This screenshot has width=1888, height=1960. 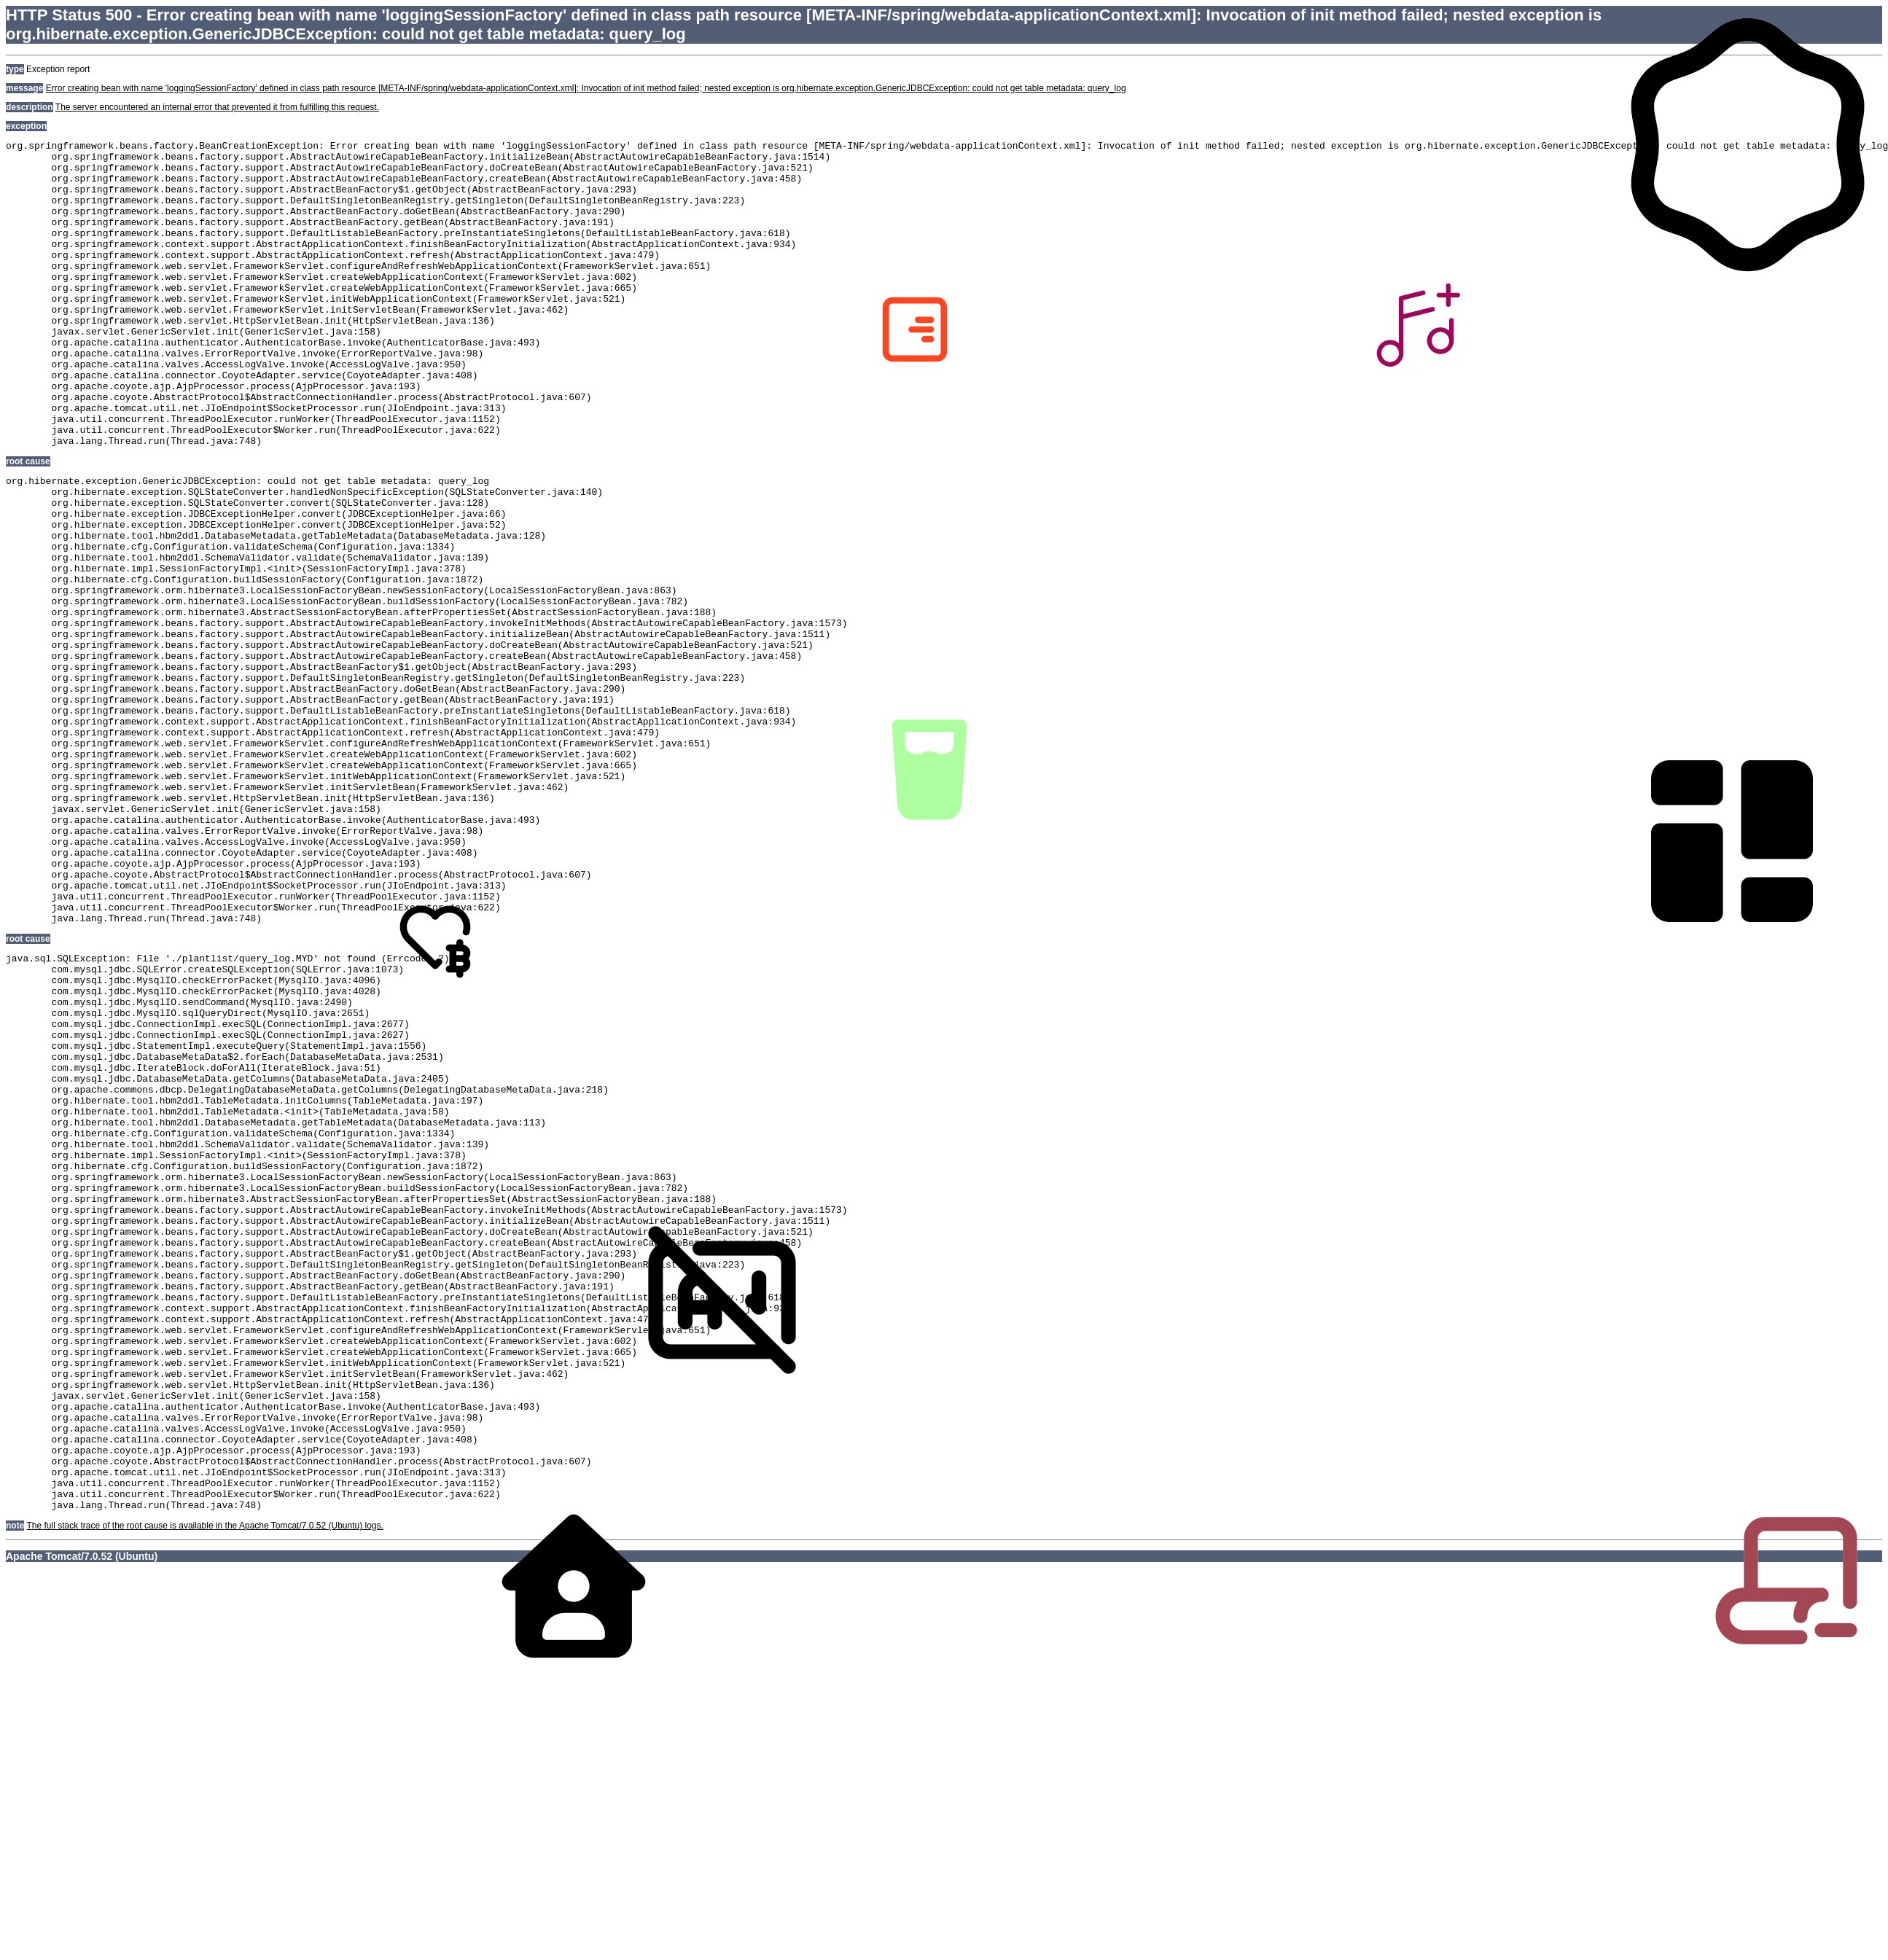 What do you see at coordinates (1786, 1580) in the screenshot?
I see `remove a script or code file` at bounding box center [1786, 1580].